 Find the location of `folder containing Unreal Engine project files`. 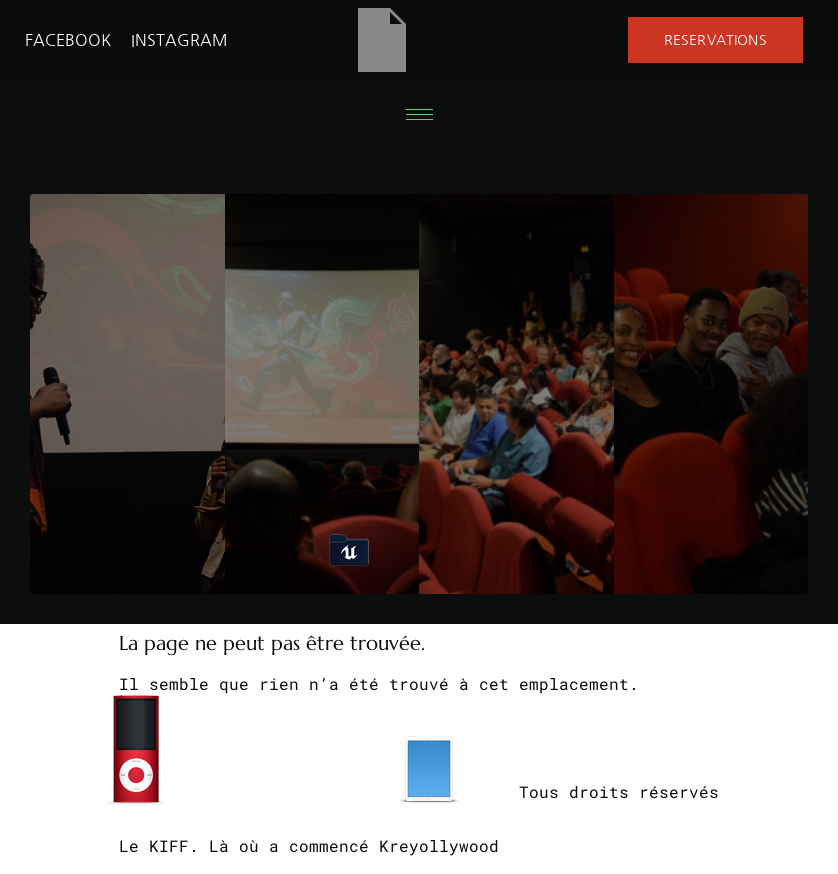

folder containing Unreal Engine project files is located at coordinates (349, 551).